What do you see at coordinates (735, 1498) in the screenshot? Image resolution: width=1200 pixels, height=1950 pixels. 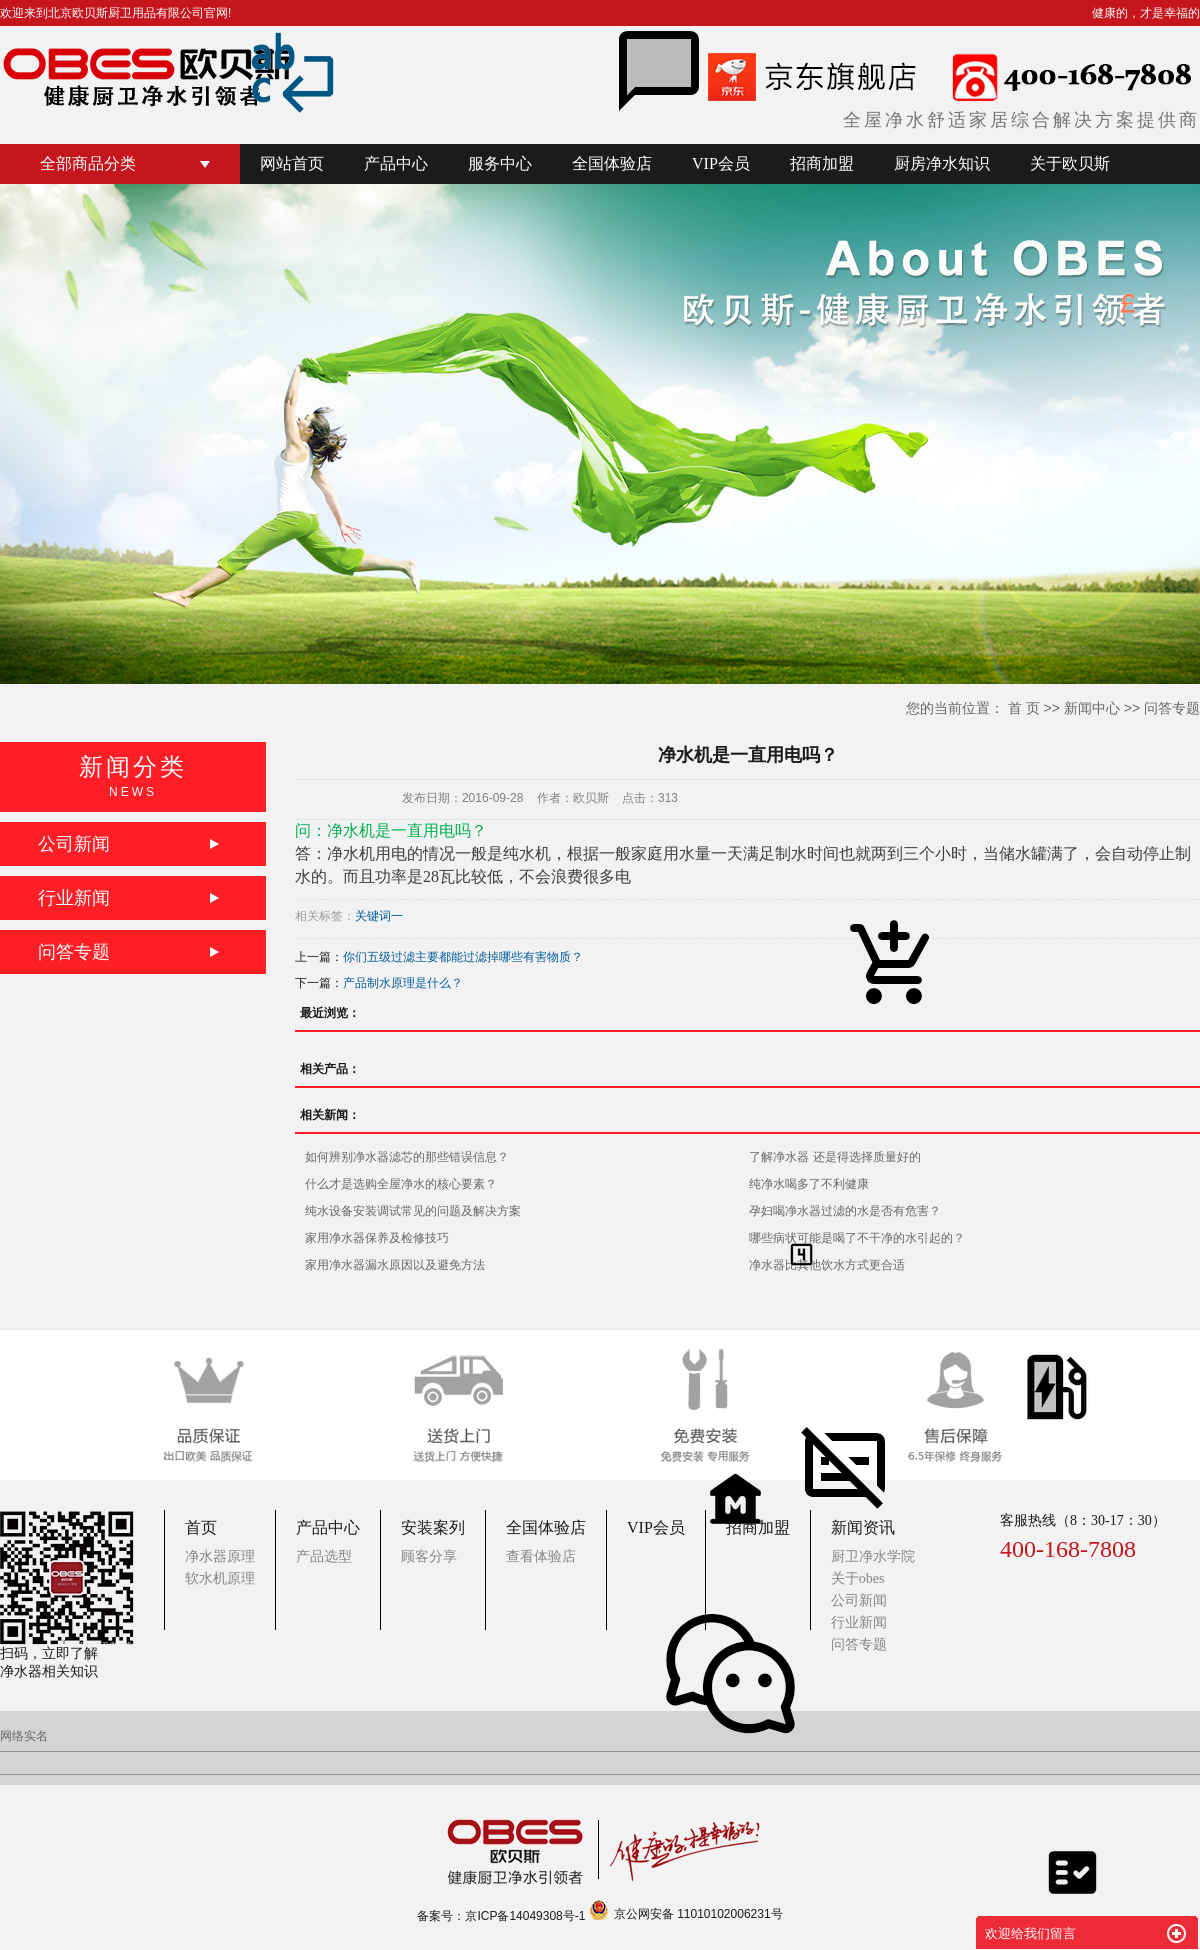 I see `view nearby museums on the map` at bounding box center [735, 1498].